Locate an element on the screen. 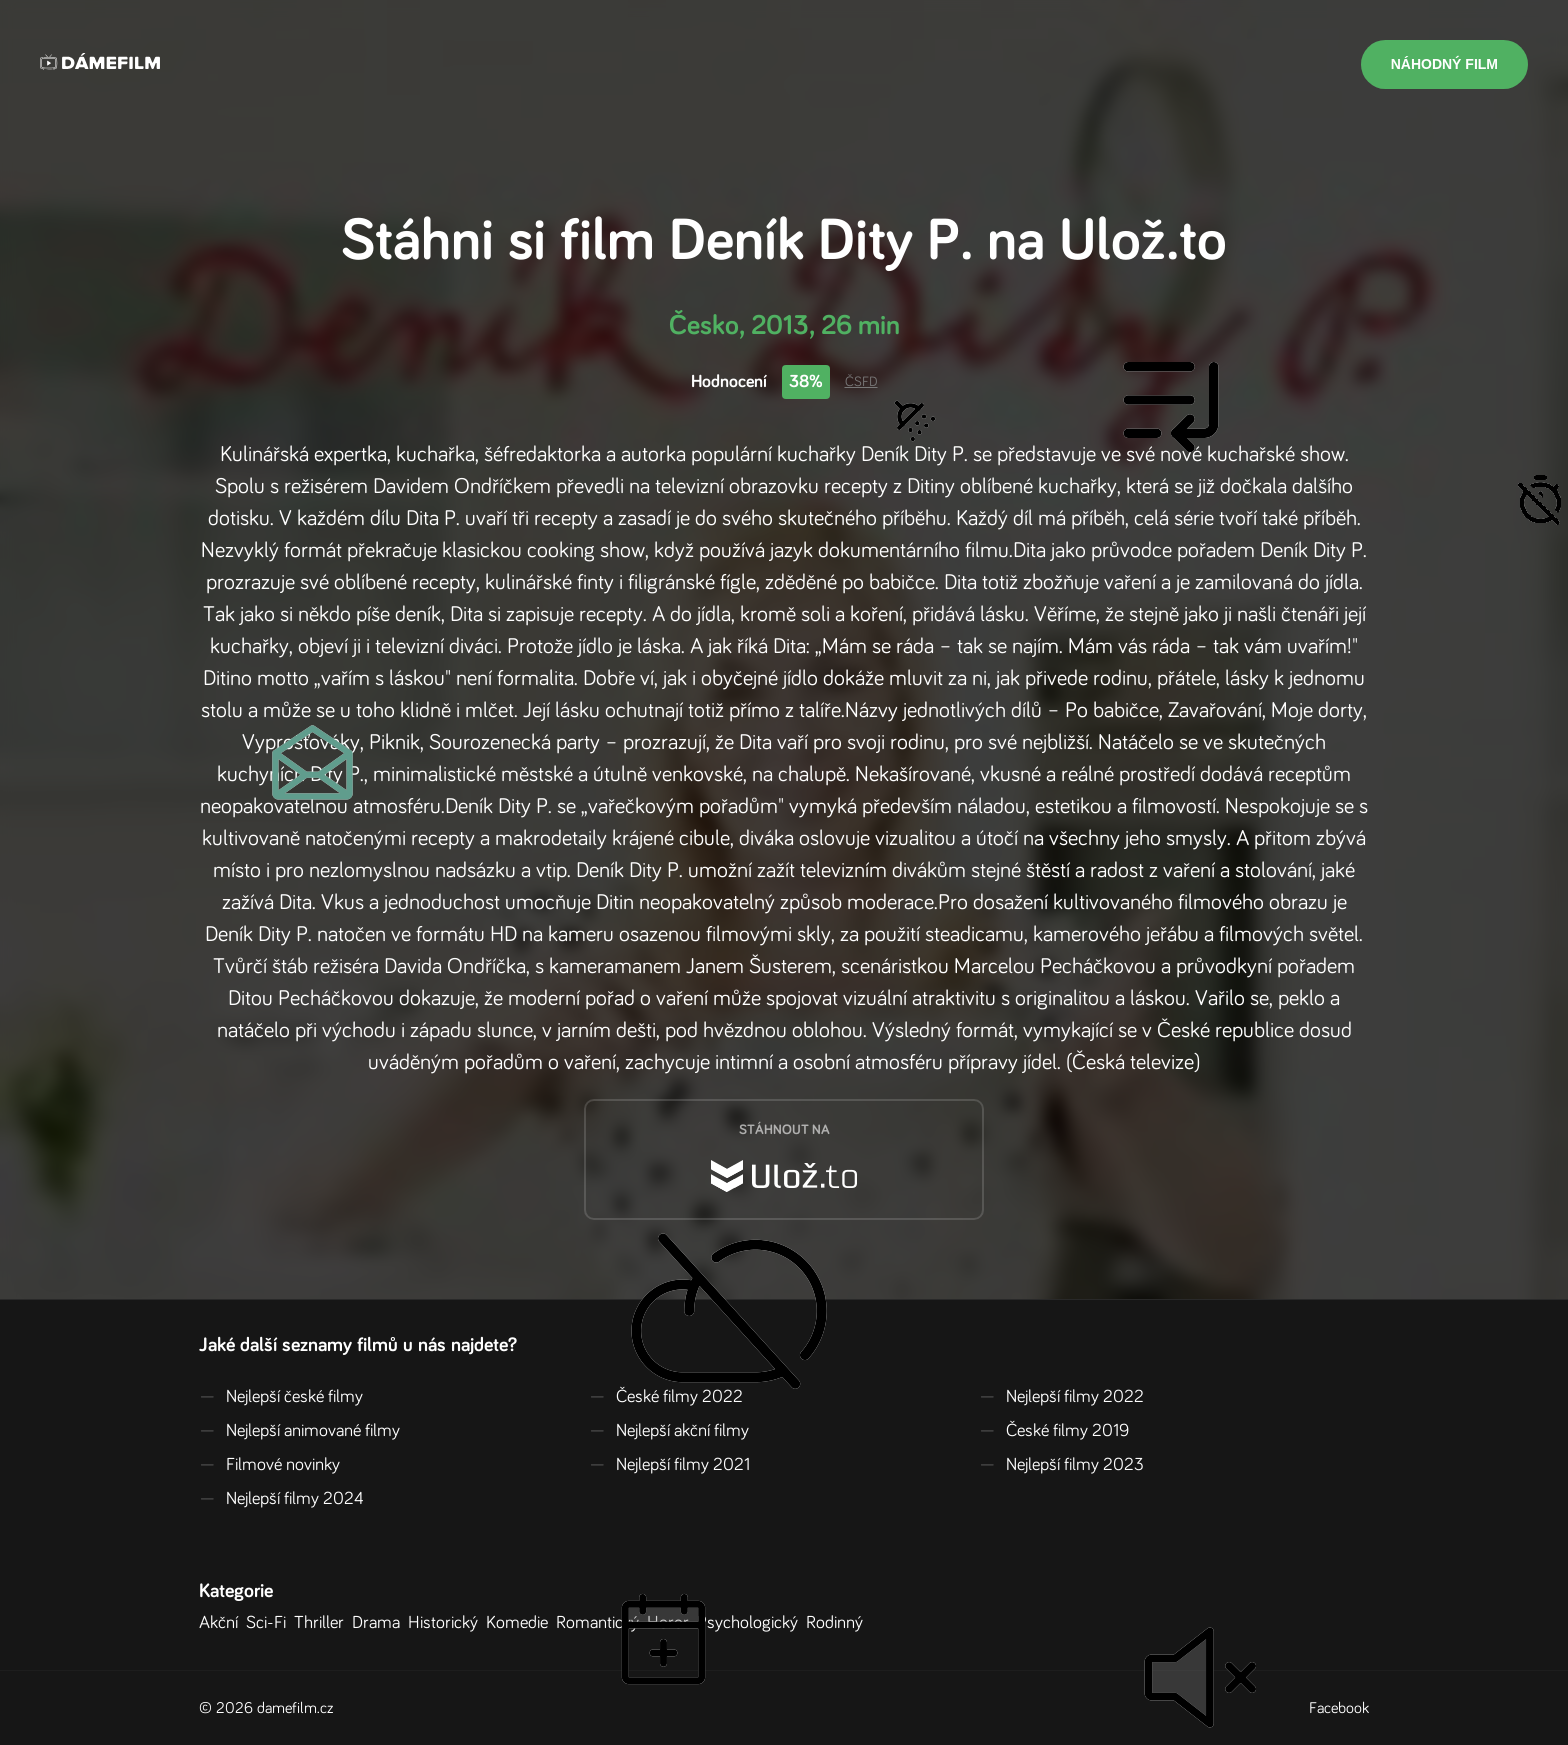 The image size is (1568, 1745). mute audio or sound is located at coordinates (1194, 1677).